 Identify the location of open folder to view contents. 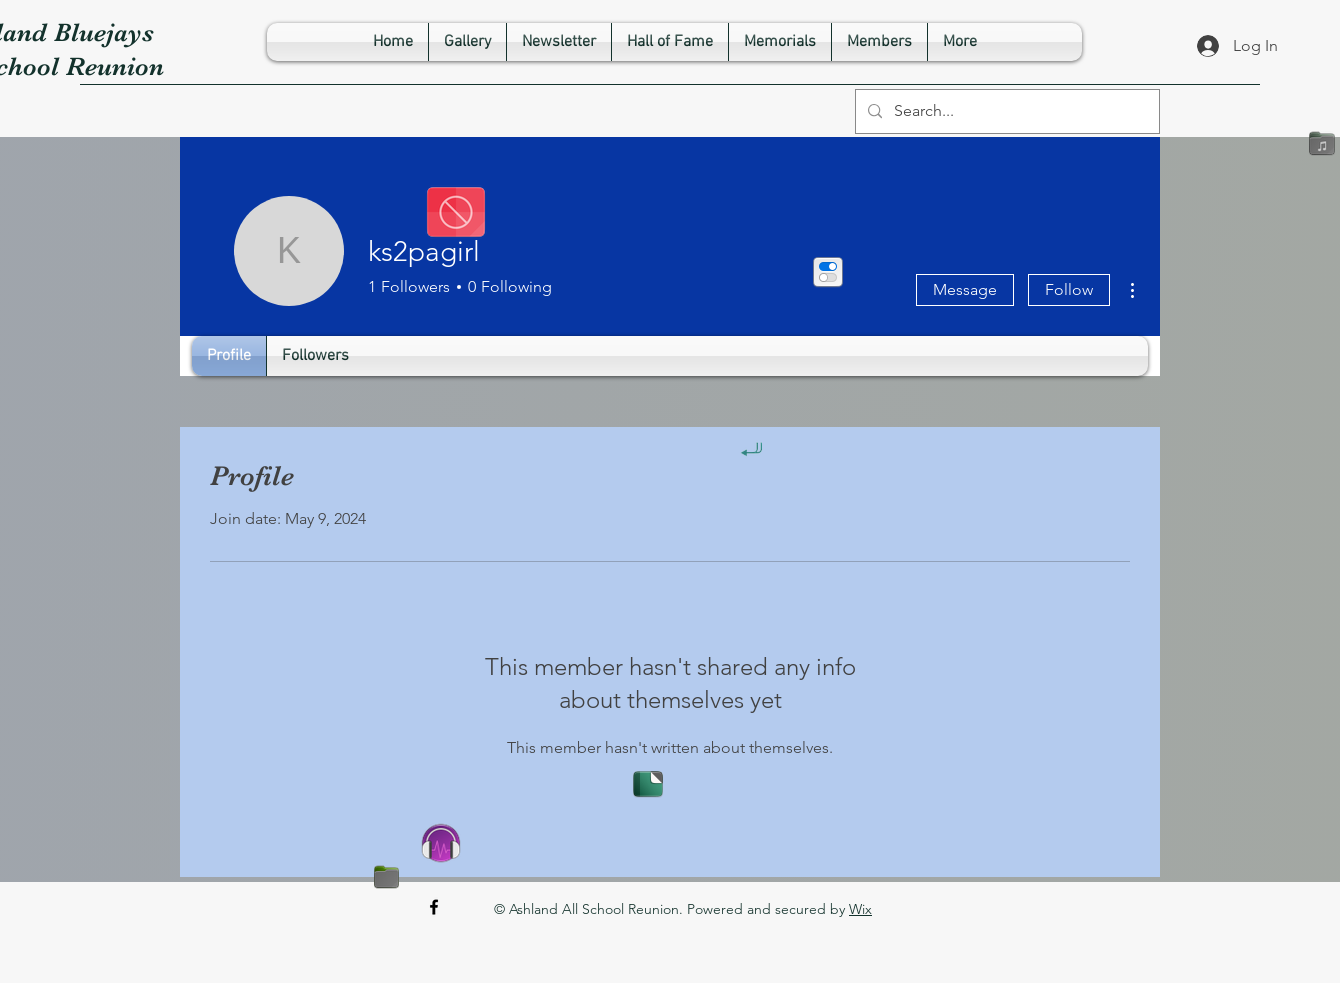
(386, 876).